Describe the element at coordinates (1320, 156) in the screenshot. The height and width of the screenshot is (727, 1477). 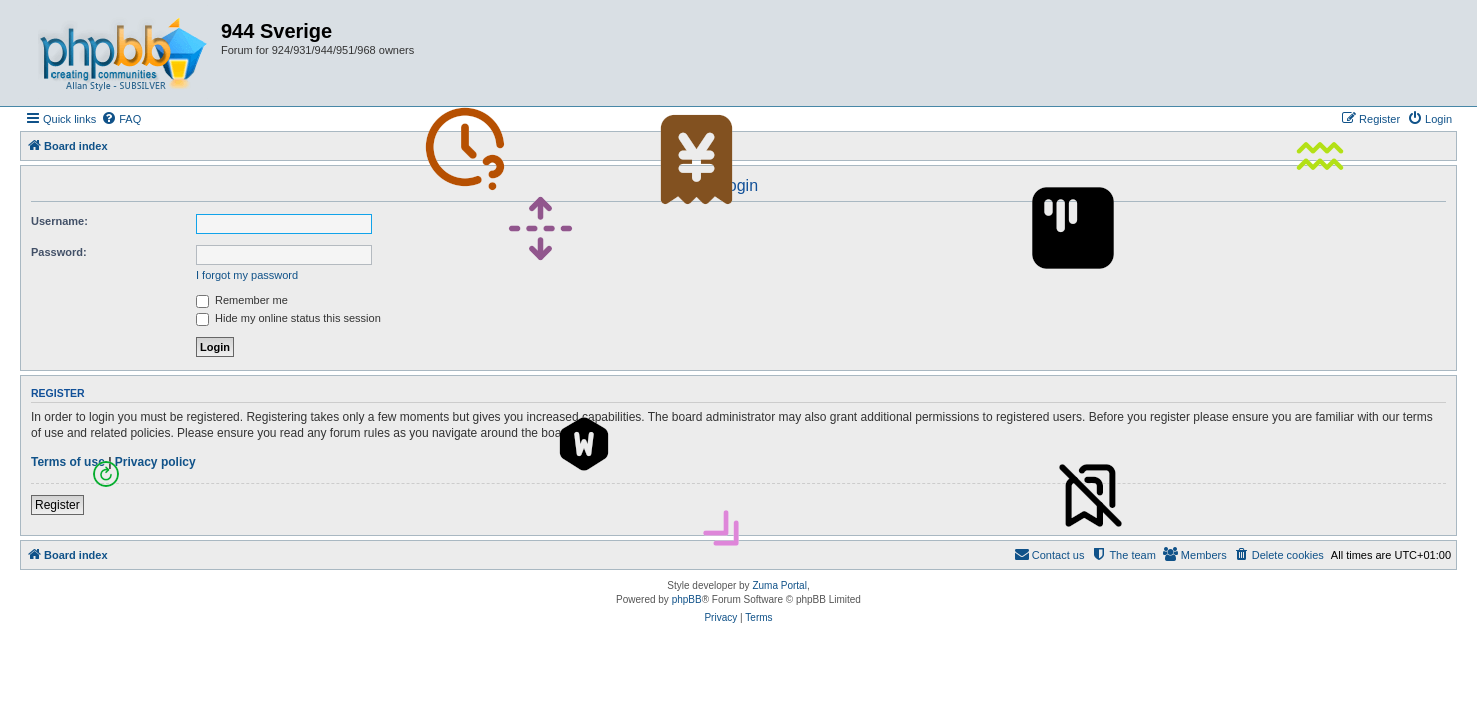
I see `indicates aquarius zodiac sign` at that location.